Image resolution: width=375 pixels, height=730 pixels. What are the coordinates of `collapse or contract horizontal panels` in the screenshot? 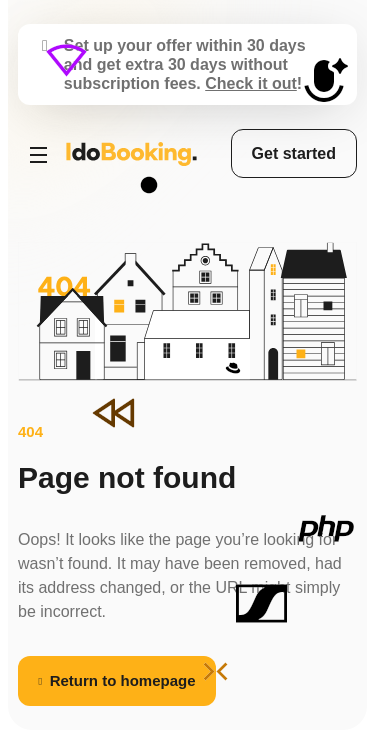 It's located at (215, 671).